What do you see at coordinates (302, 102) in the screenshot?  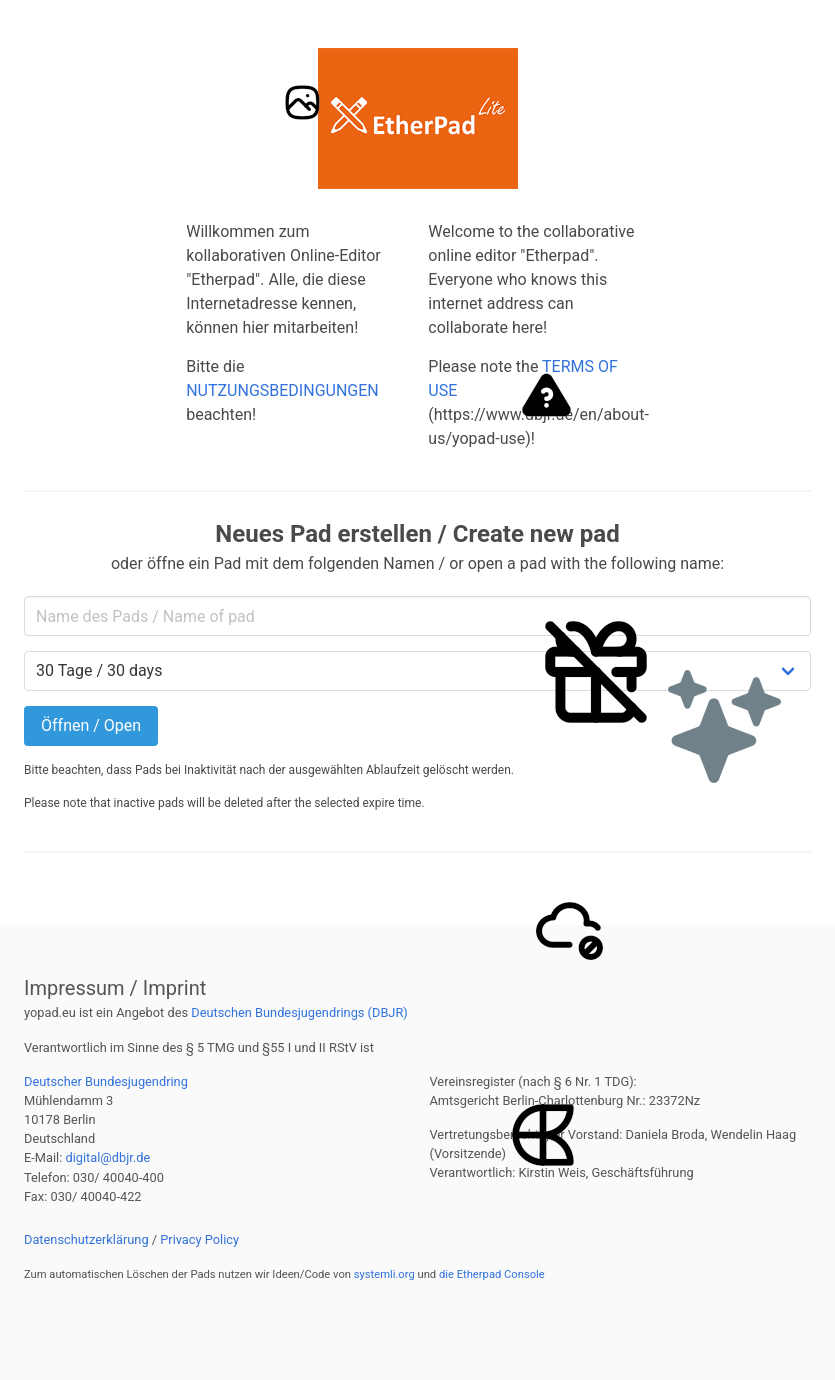 I see `view photo gallery` at bounding box center [302, 102].